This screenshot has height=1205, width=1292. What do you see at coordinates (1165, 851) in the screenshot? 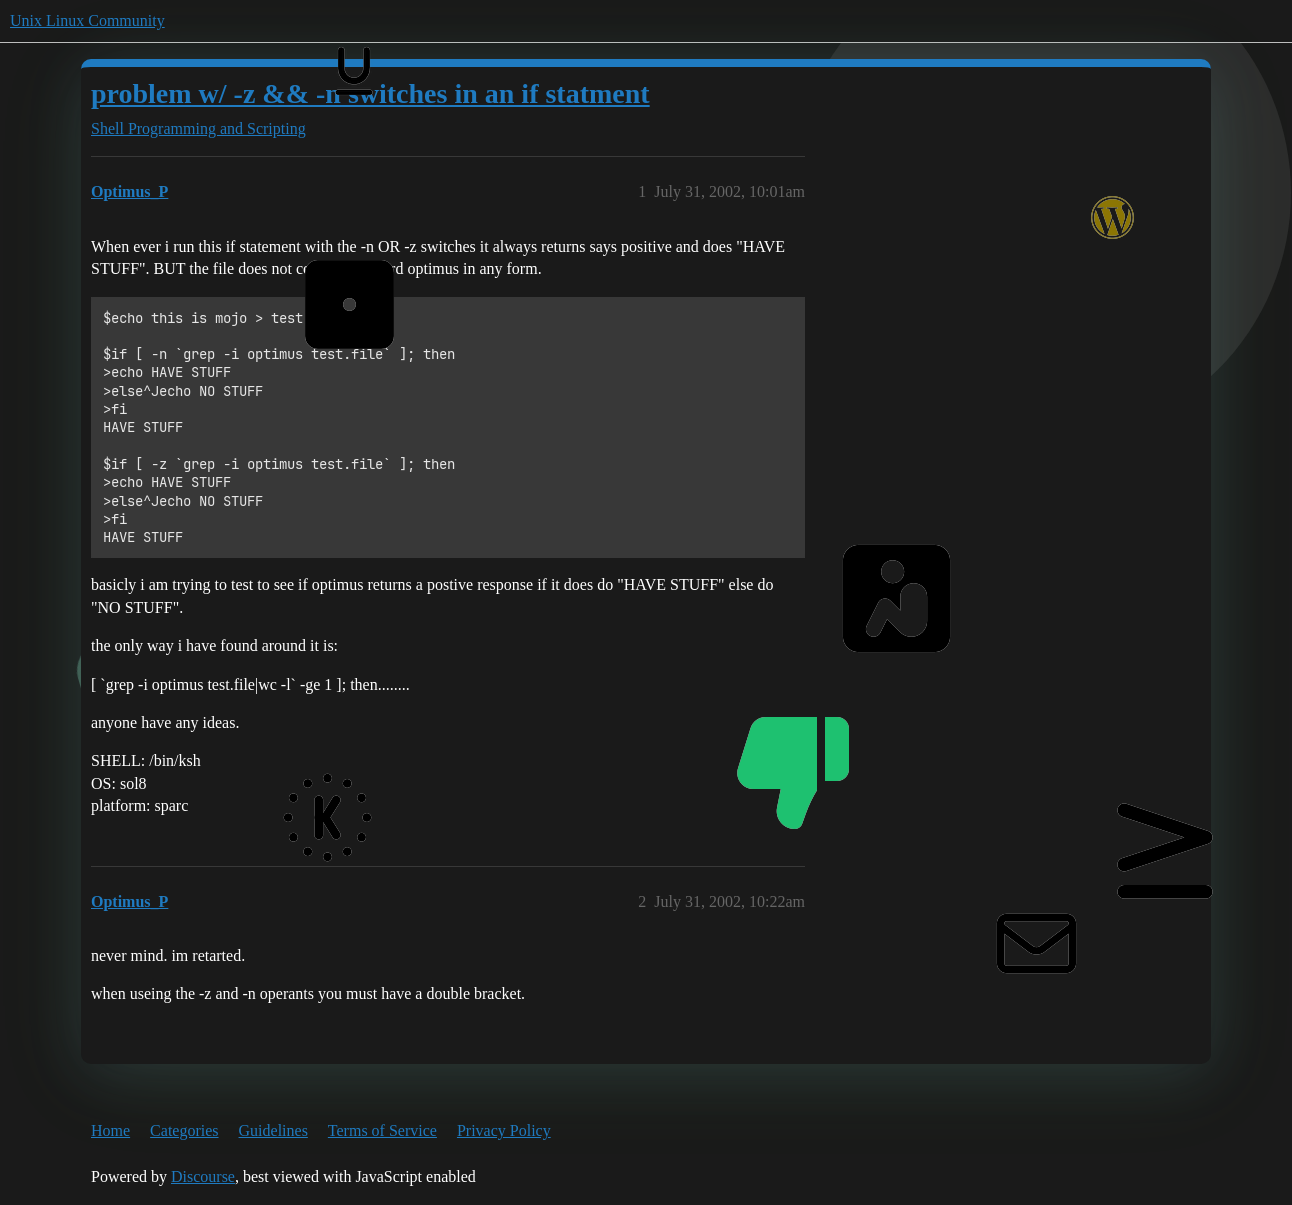
I see `indicates a minimum value requirement` at bounding box center [1165, 851].